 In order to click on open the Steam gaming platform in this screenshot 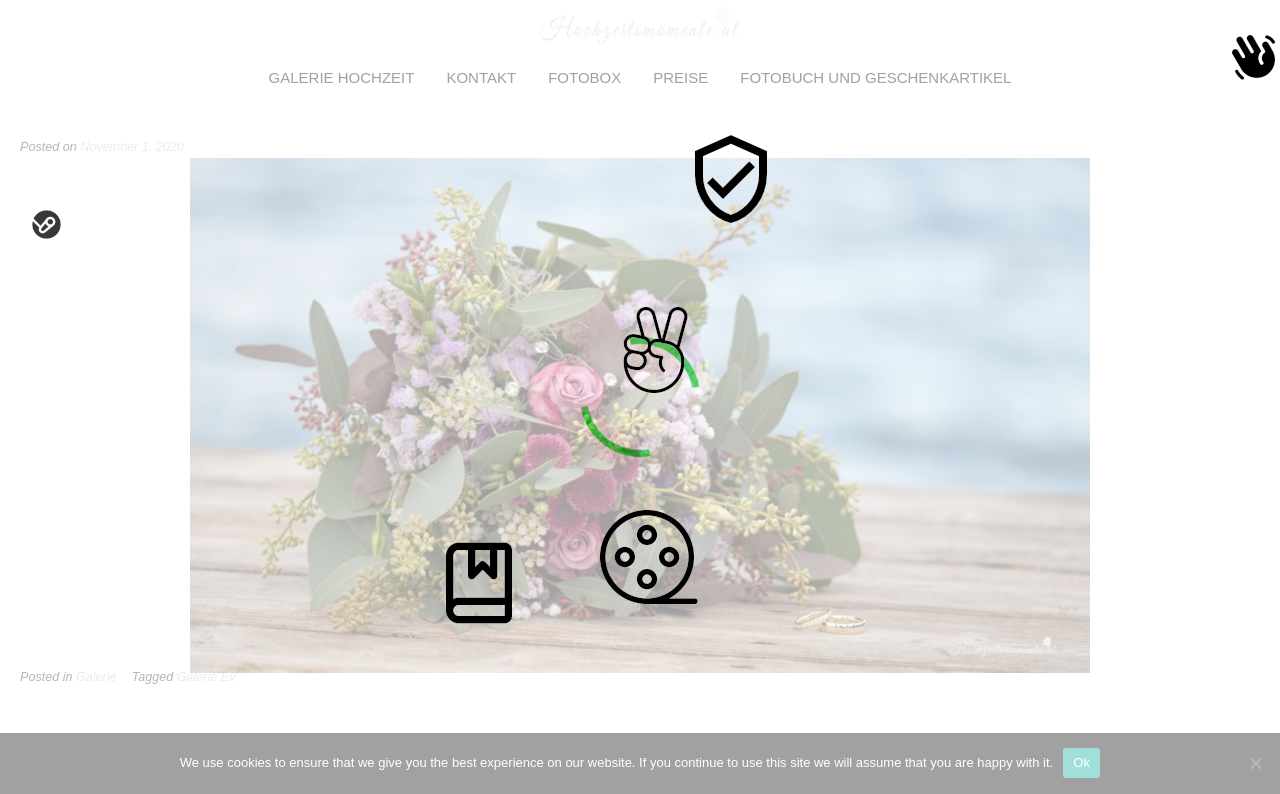, I will do `click(46, 224)`.